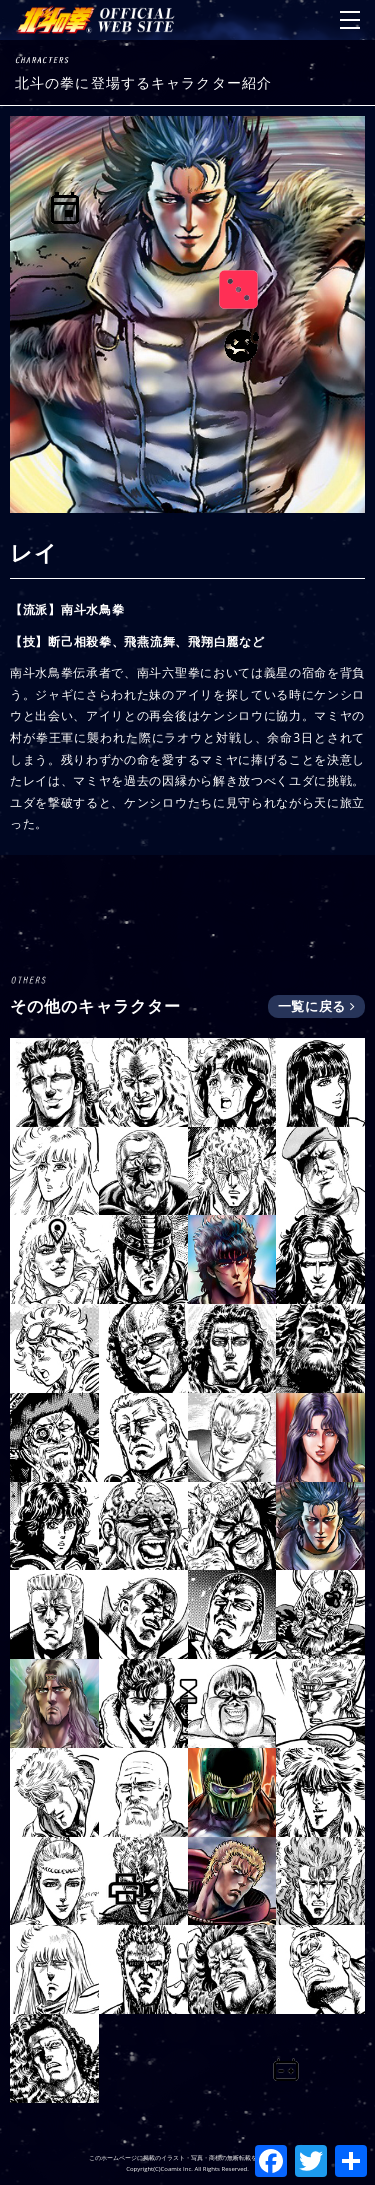 This screenshot has width=375, height=2185. I want to click on randomize or shuffle content, so click(238, 289).